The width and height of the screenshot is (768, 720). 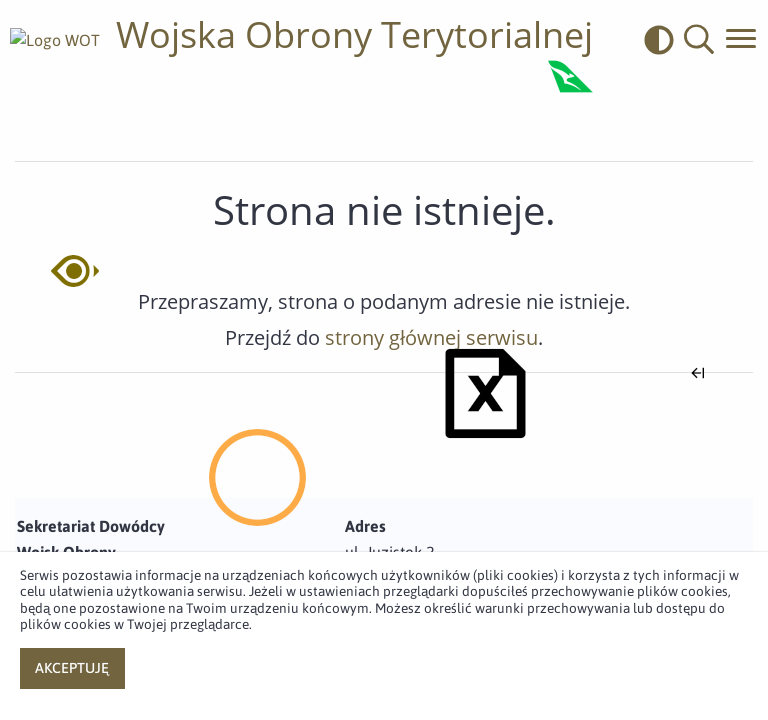 I want to click on conventional commits project logo, so click(x=257, y=477).